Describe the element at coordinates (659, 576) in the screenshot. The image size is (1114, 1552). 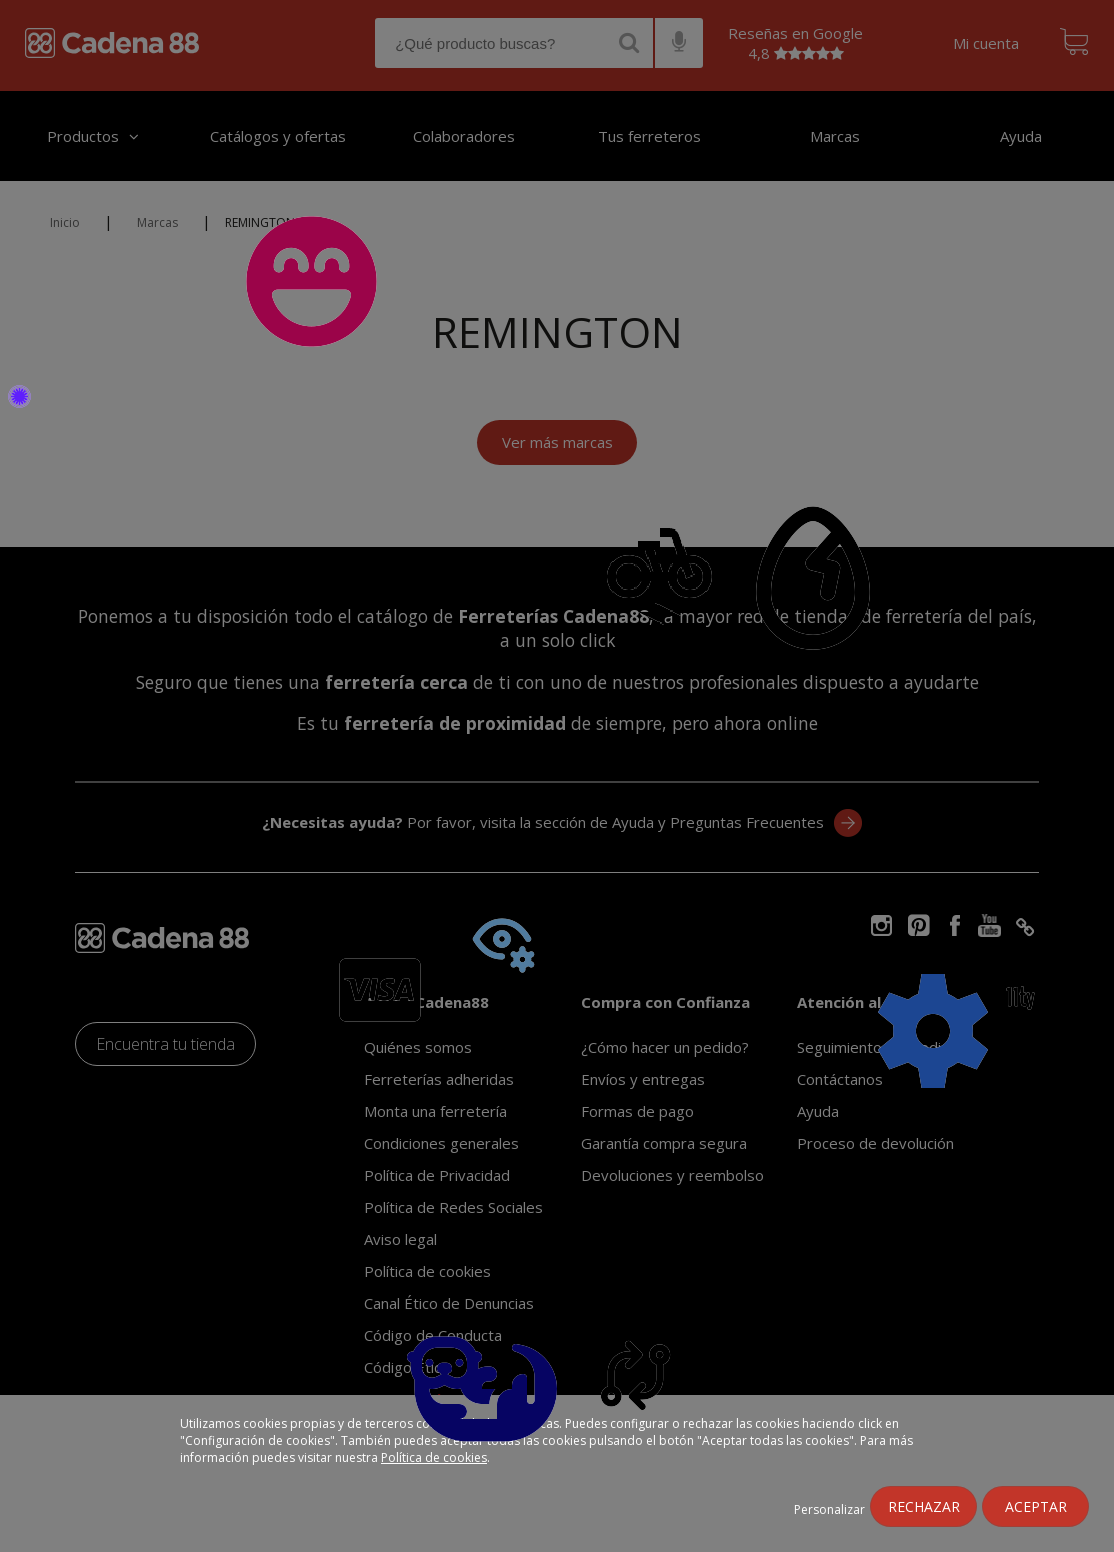
I see `find nearby electric bike rentals` at that location.